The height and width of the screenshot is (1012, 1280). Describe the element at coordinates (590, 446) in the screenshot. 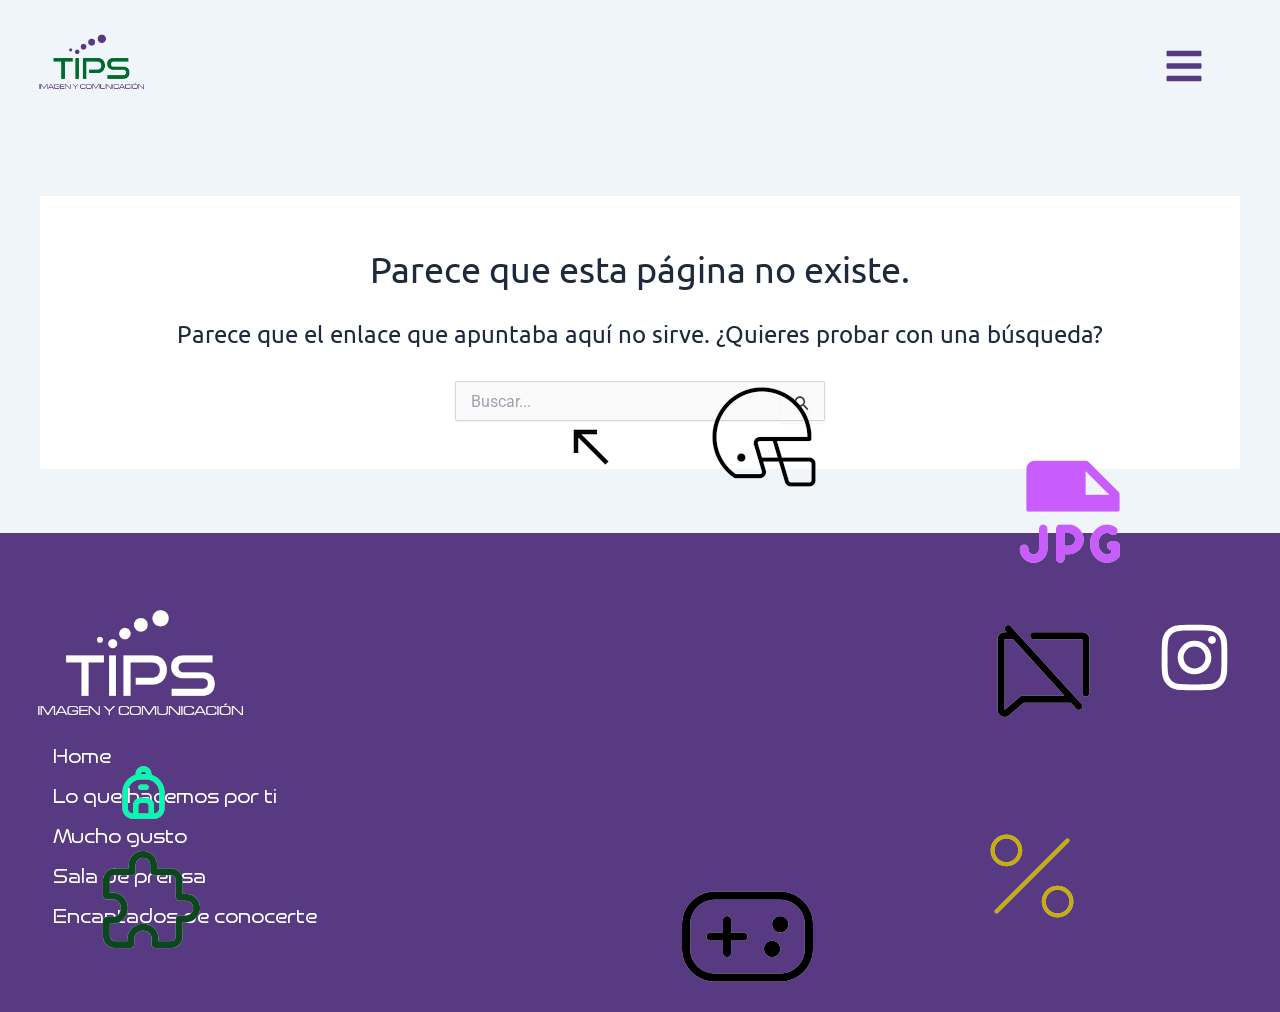

I see `navigate to the northwest direction` at that location.